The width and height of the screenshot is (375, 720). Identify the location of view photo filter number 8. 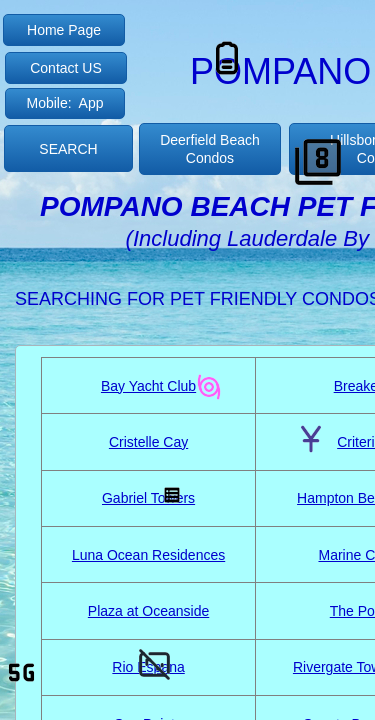
(318, 162).